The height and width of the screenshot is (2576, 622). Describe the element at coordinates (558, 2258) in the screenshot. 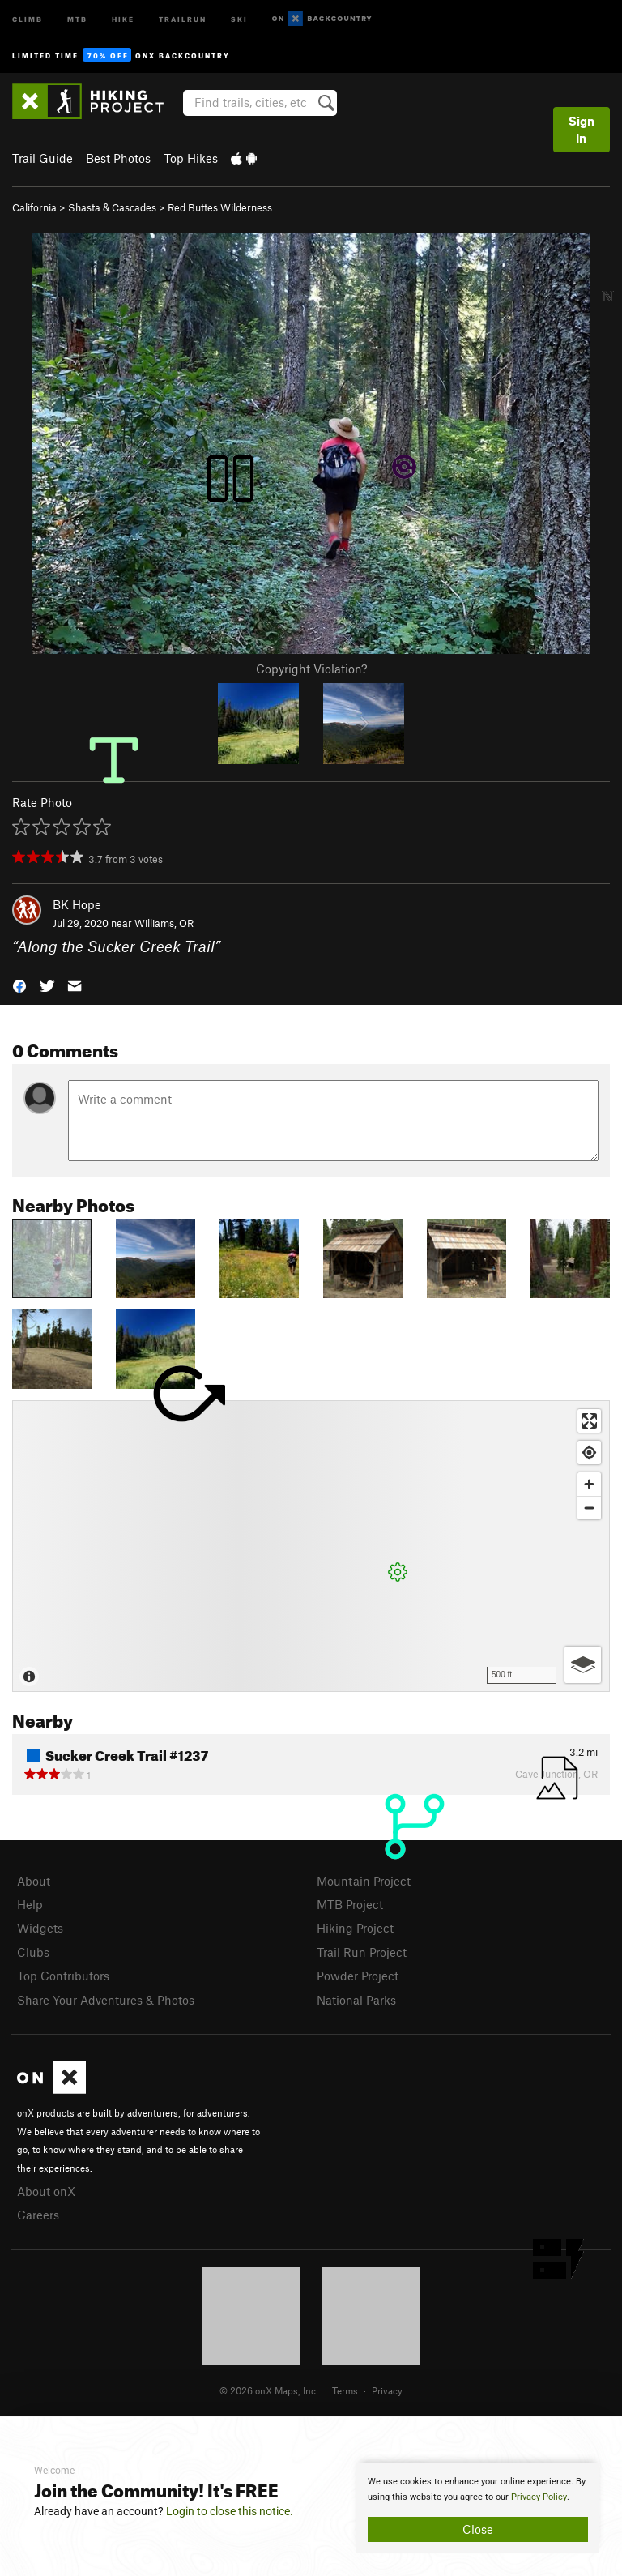

I see `access dynamic form builder` at that location.